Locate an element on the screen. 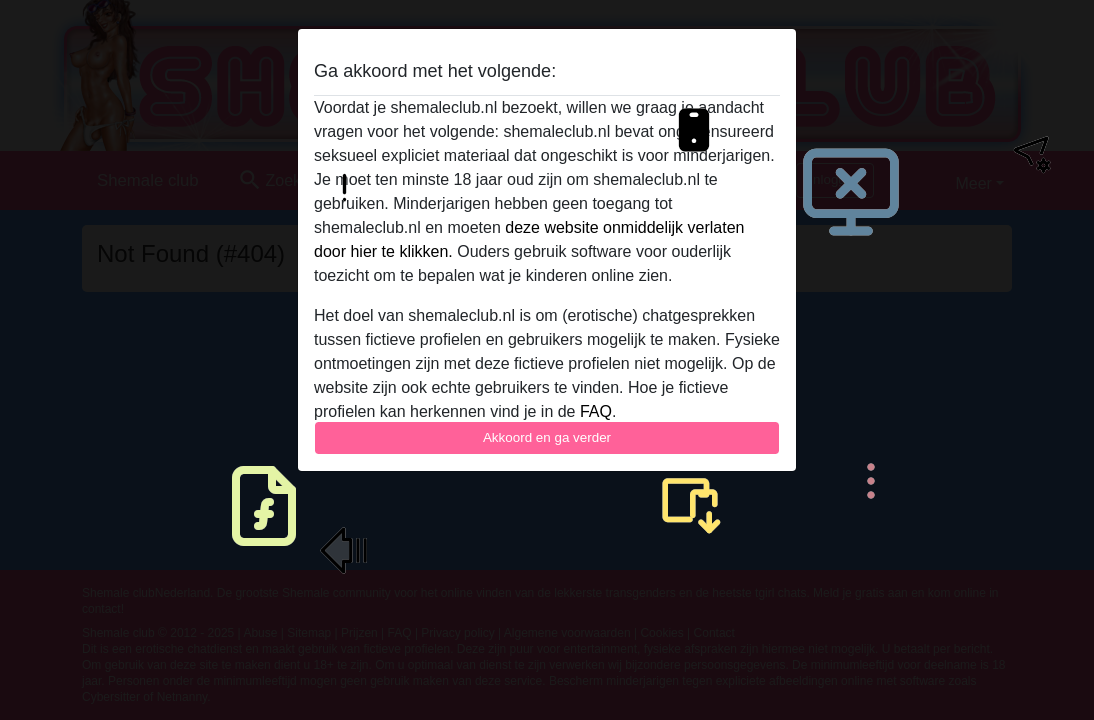 The image size is (1094, 720). configure location settings is located at coordinates (1031, 153).